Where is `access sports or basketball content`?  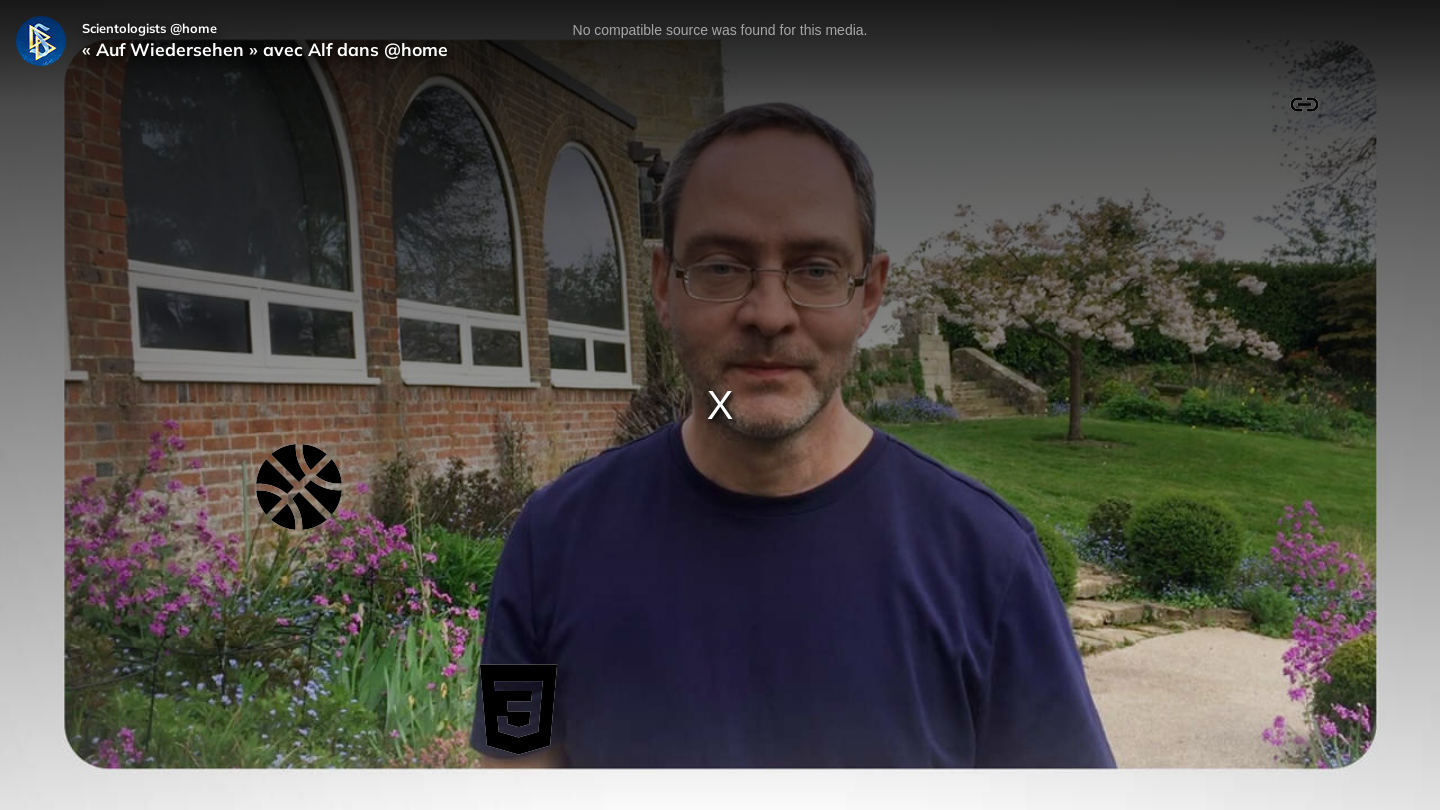 access sports or basketball content is located at coordinates (299, 487).